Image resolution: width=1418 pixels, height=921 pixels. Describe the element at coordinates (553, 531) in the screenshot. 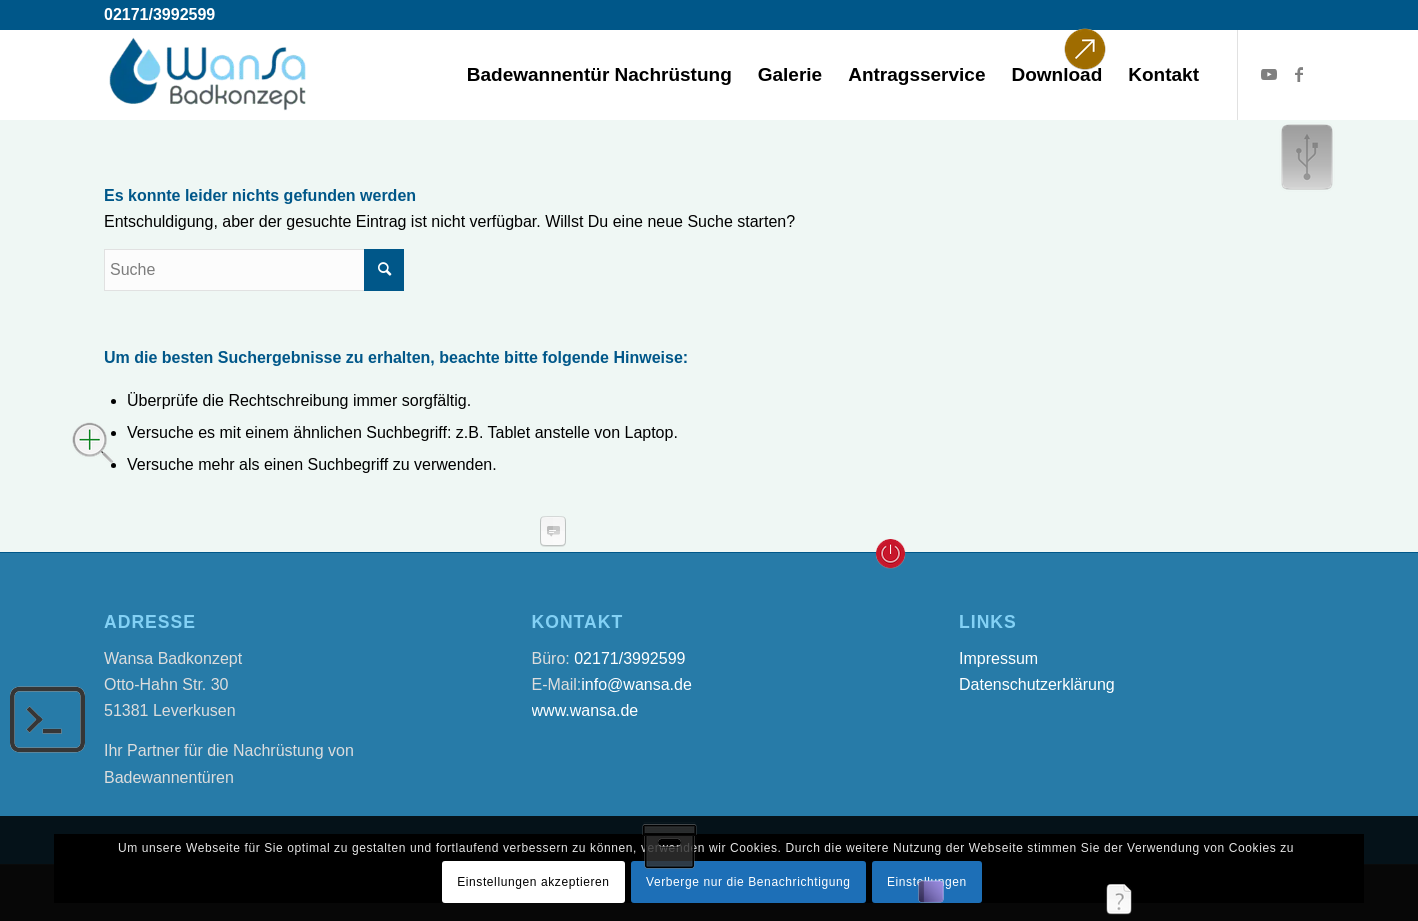

I see `subrip subtitle file (.srt)` at that location.